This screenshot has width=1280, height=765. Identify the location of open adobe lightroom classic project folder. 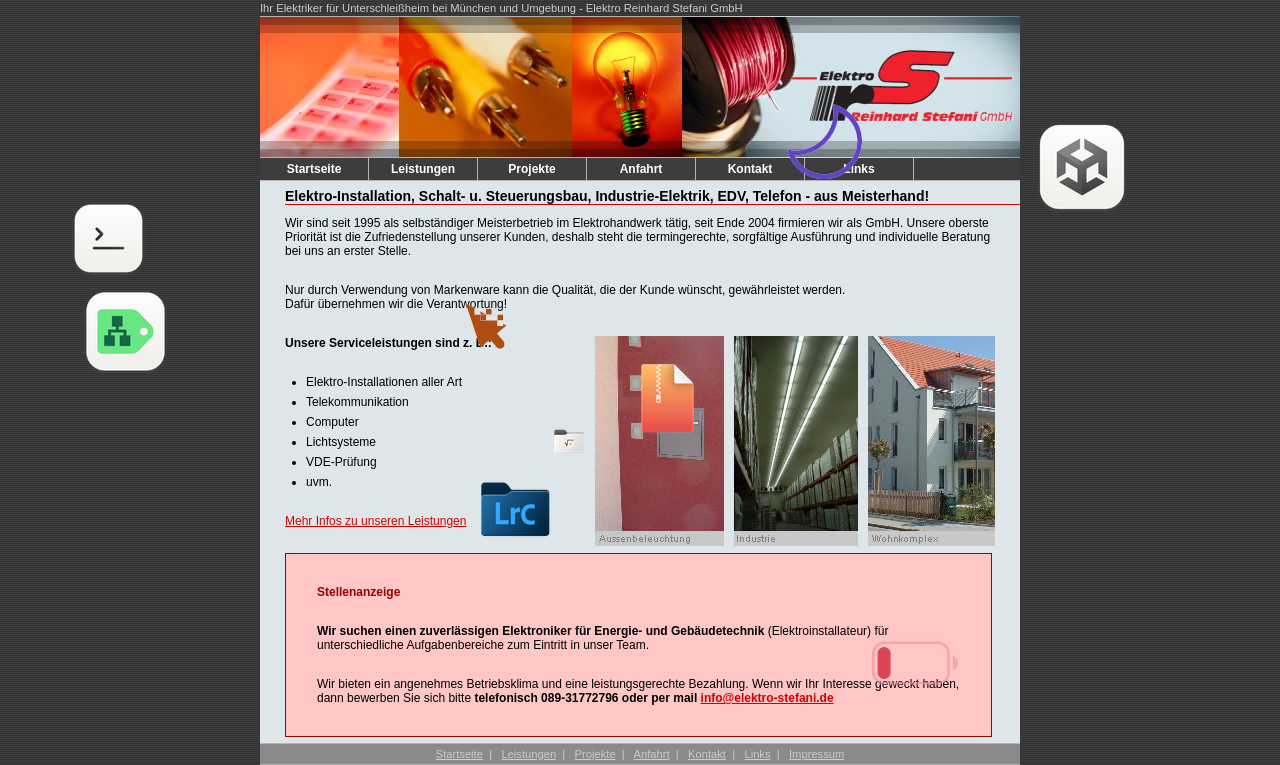
(515, 511).